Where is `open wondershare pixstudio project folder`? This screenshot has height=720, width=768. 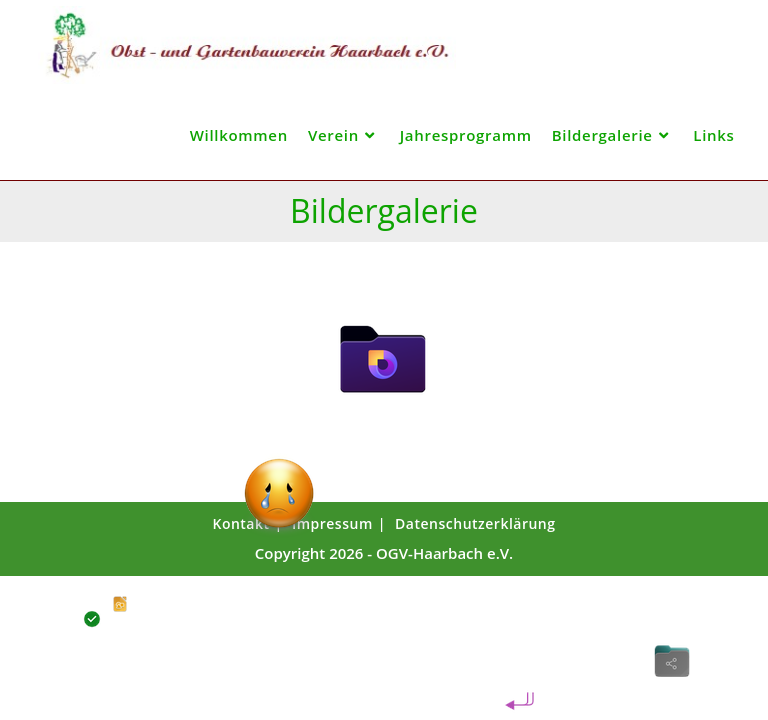
open wondershare pixstudio project folder is located at coordinates (382, 361).